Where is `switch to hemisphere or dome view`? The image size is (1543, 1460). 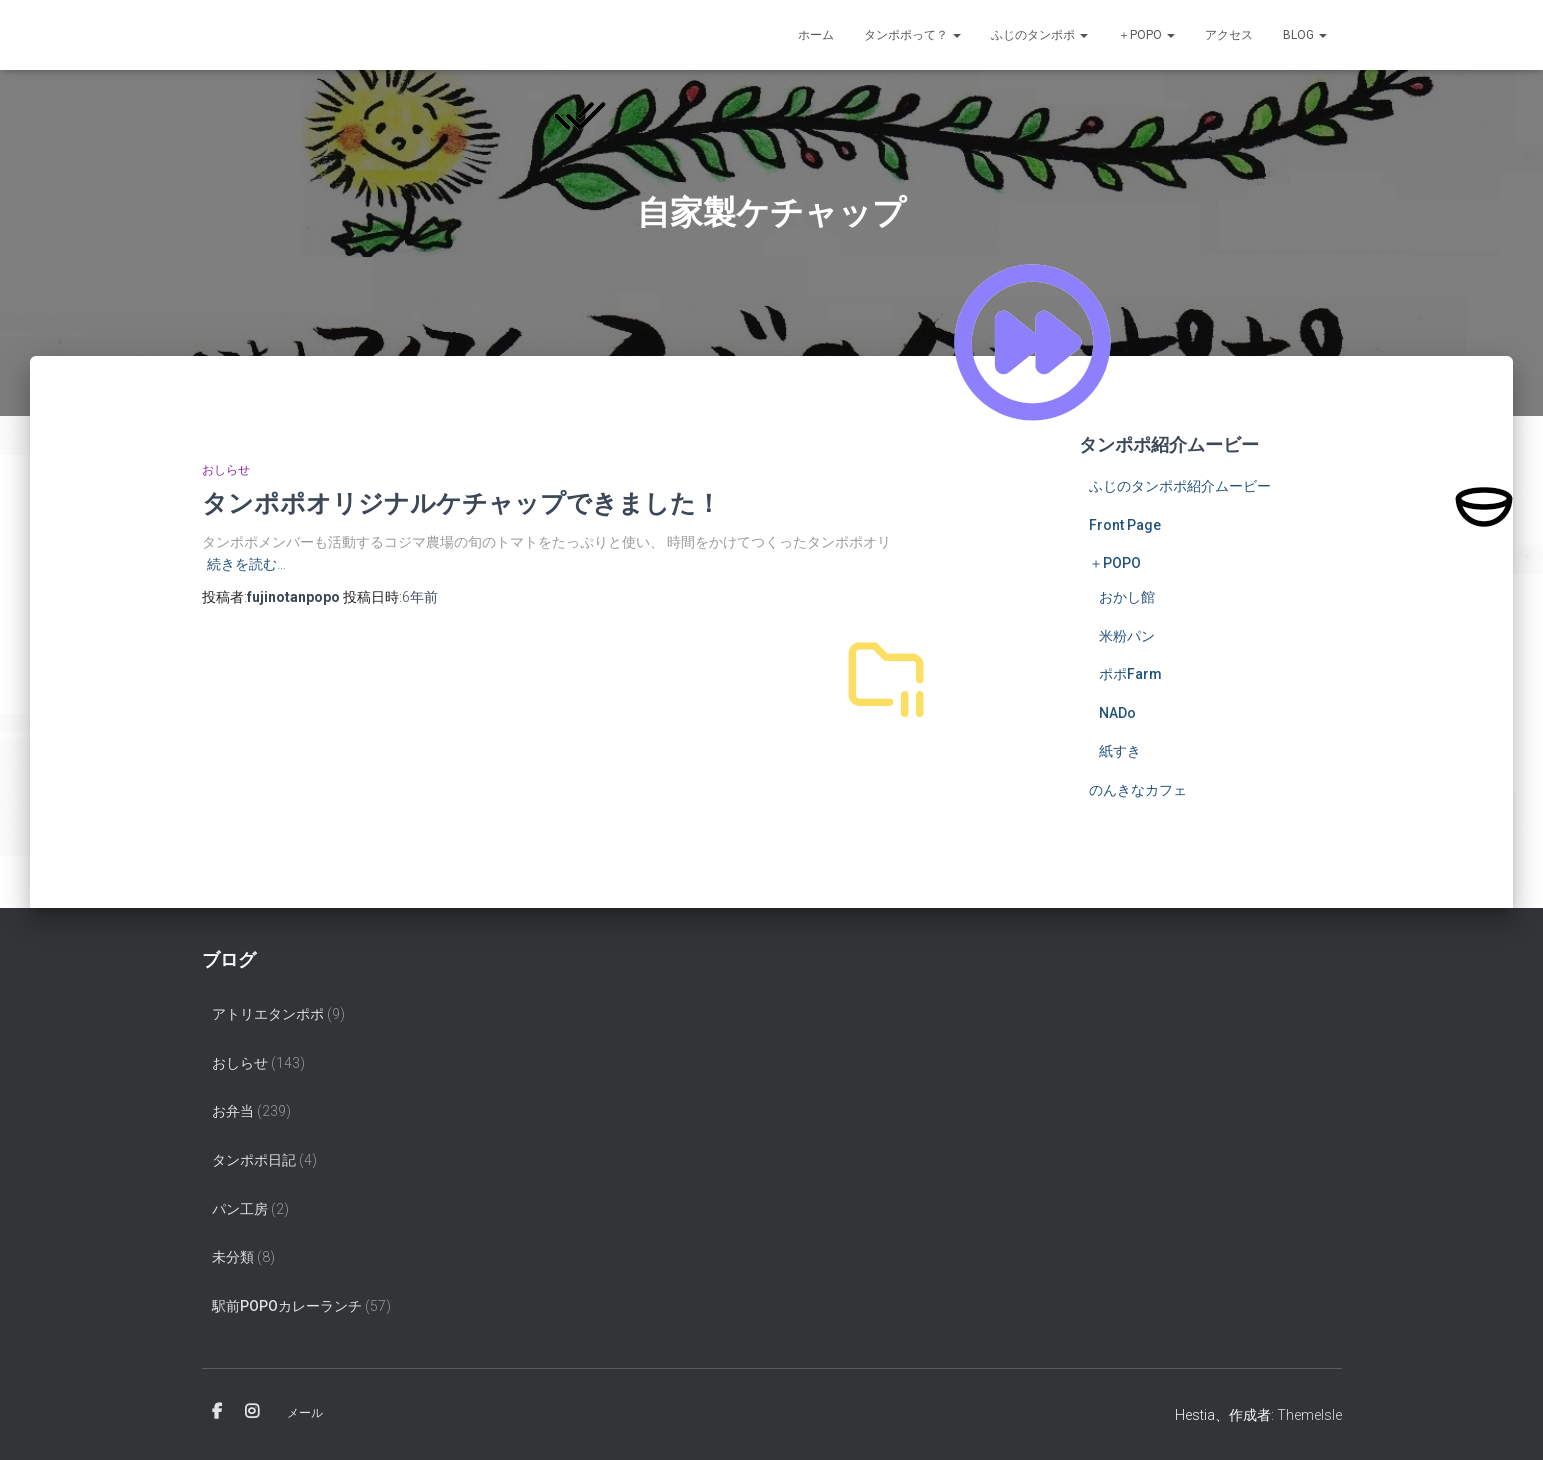
switch to hemisphere or dome view is located at coordinates (1484, 507).